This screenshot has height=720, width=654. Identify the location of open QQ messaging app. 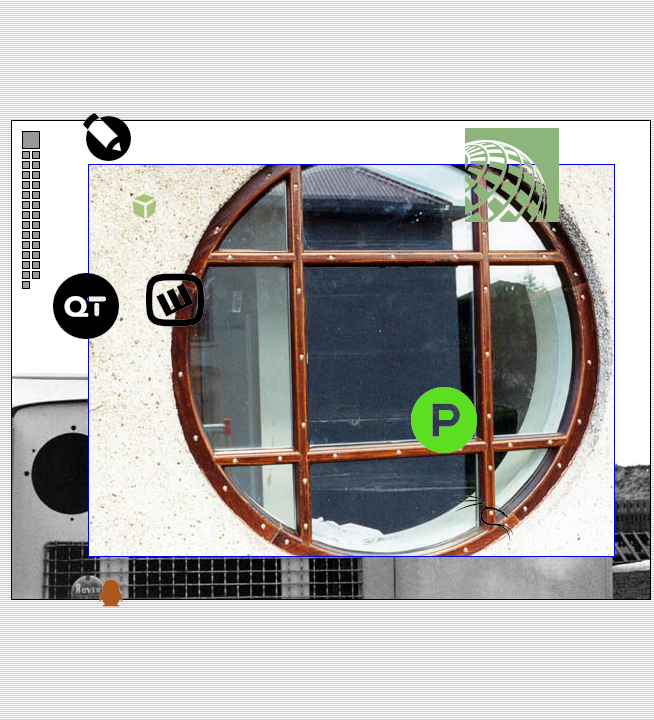
(111, 593).